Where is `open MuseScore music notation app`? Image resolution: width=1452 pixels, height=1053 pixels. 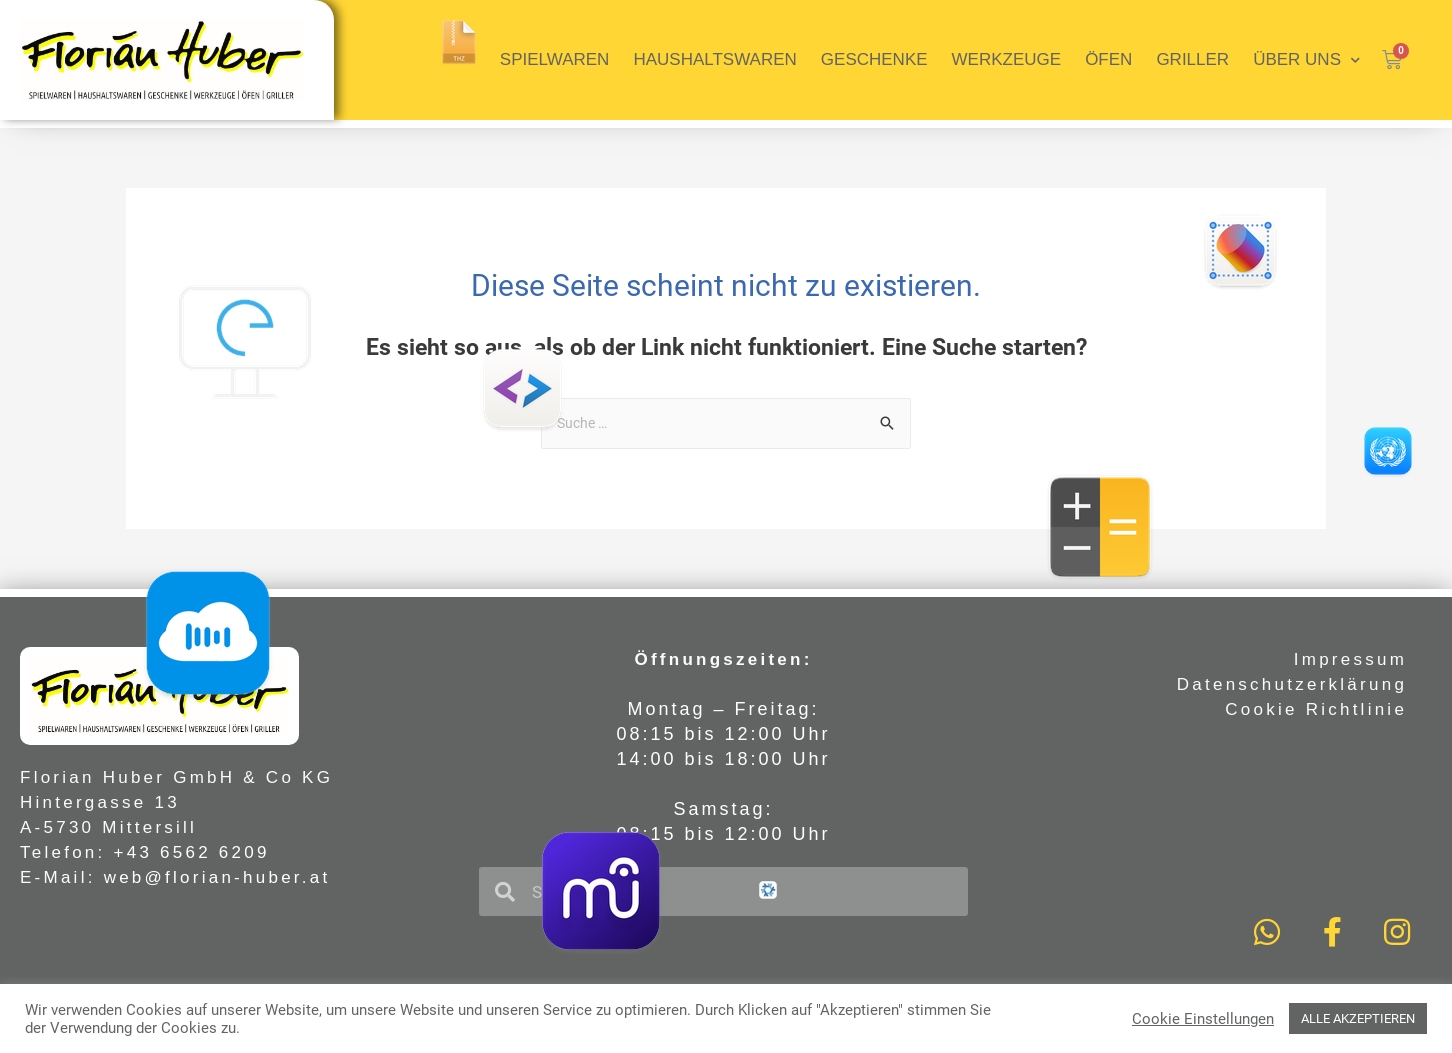 open MuseScore music notation app is located at coordinates (601, 891).